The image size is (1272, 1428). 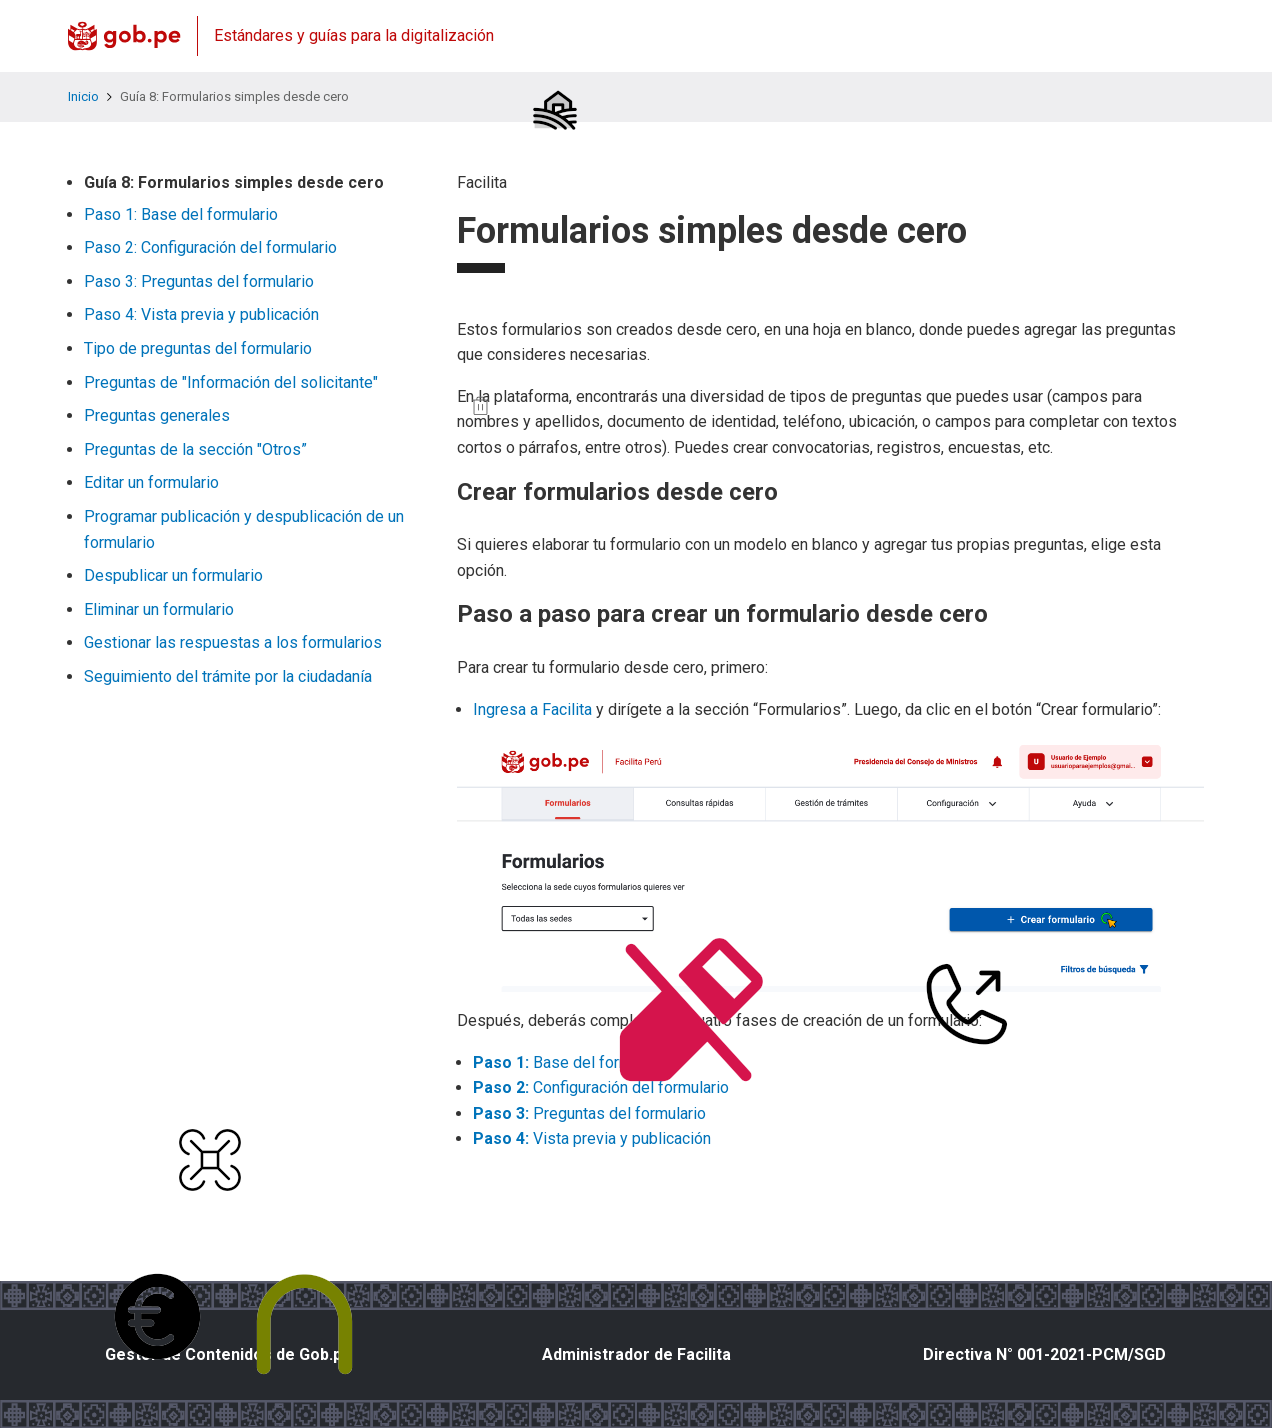 What do you see at coordinates (157, 1316) in the screenshot?
I see `view euro currency or pricing` at bounding box center [157, 1316].